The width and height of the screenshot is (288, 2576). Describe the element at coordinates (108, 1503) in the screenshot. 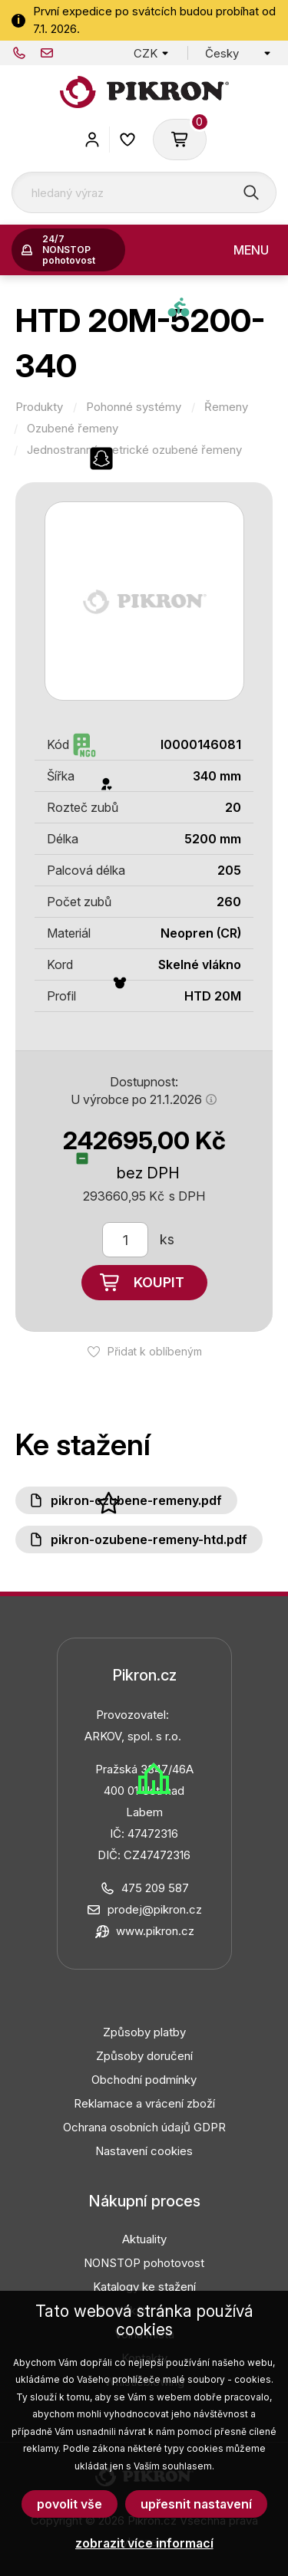

I see `add item to favorites` at that location.